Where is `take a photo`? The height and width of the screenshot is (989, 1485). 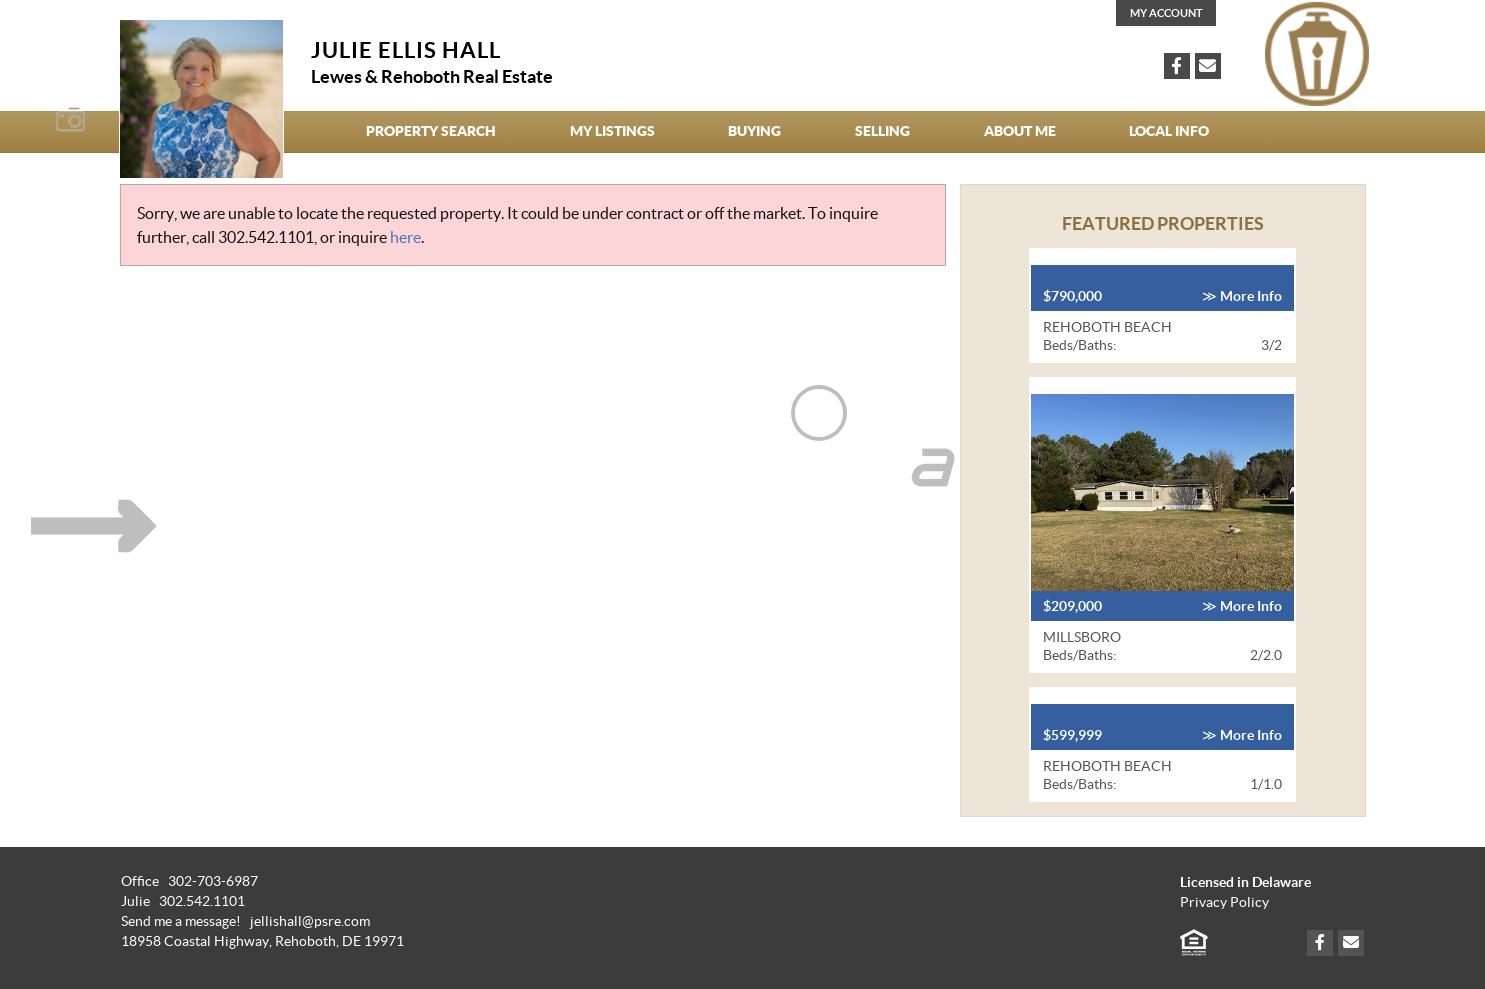 take a photo is located at coordinates (70, 118).